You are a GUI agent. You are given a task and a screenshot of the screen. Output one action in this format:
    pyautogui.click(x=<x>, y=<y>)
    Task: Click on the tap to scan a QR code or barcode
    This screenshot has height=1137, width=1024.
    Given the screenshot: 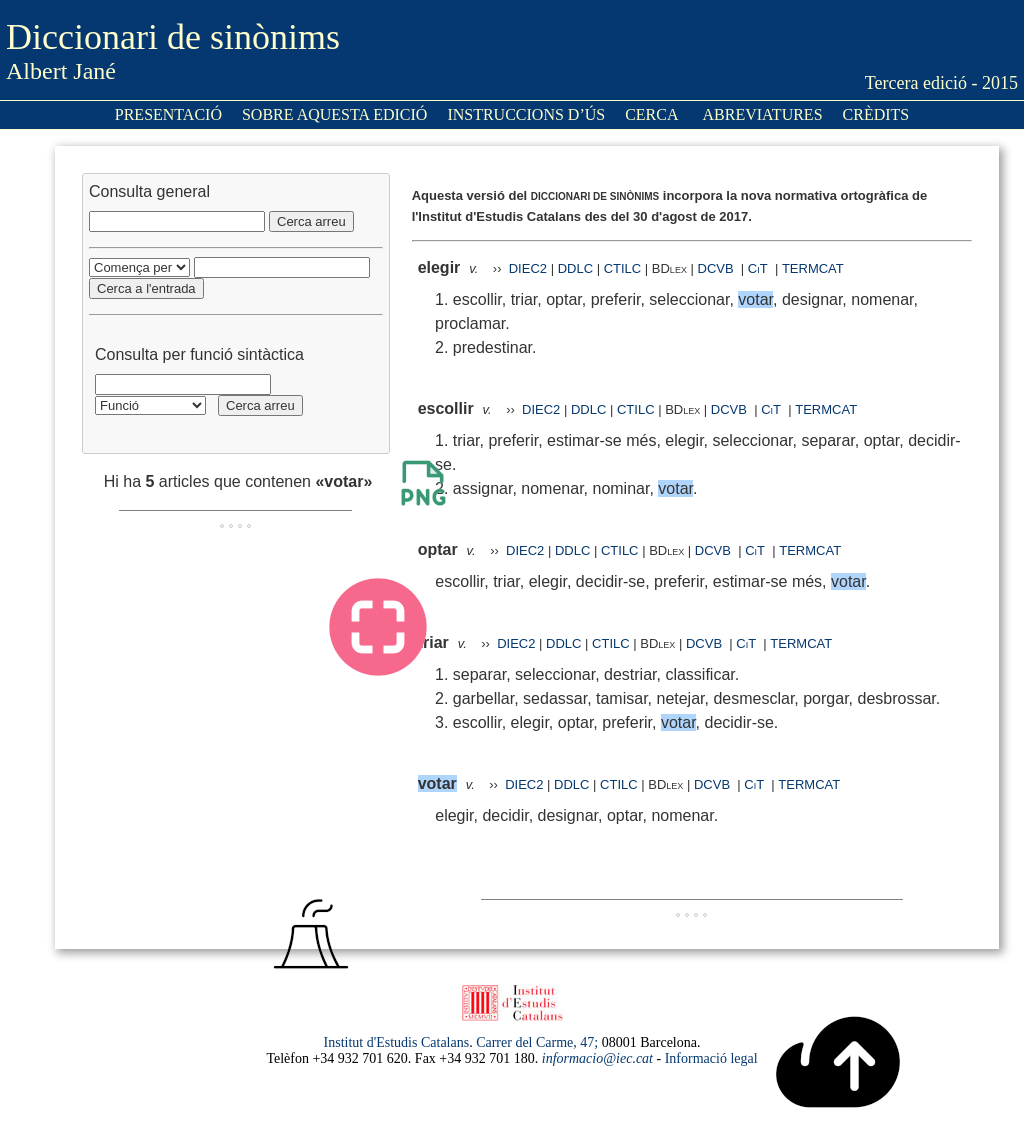 What is the action you would take?
    pyautogui.click(x=378, y=627)
    